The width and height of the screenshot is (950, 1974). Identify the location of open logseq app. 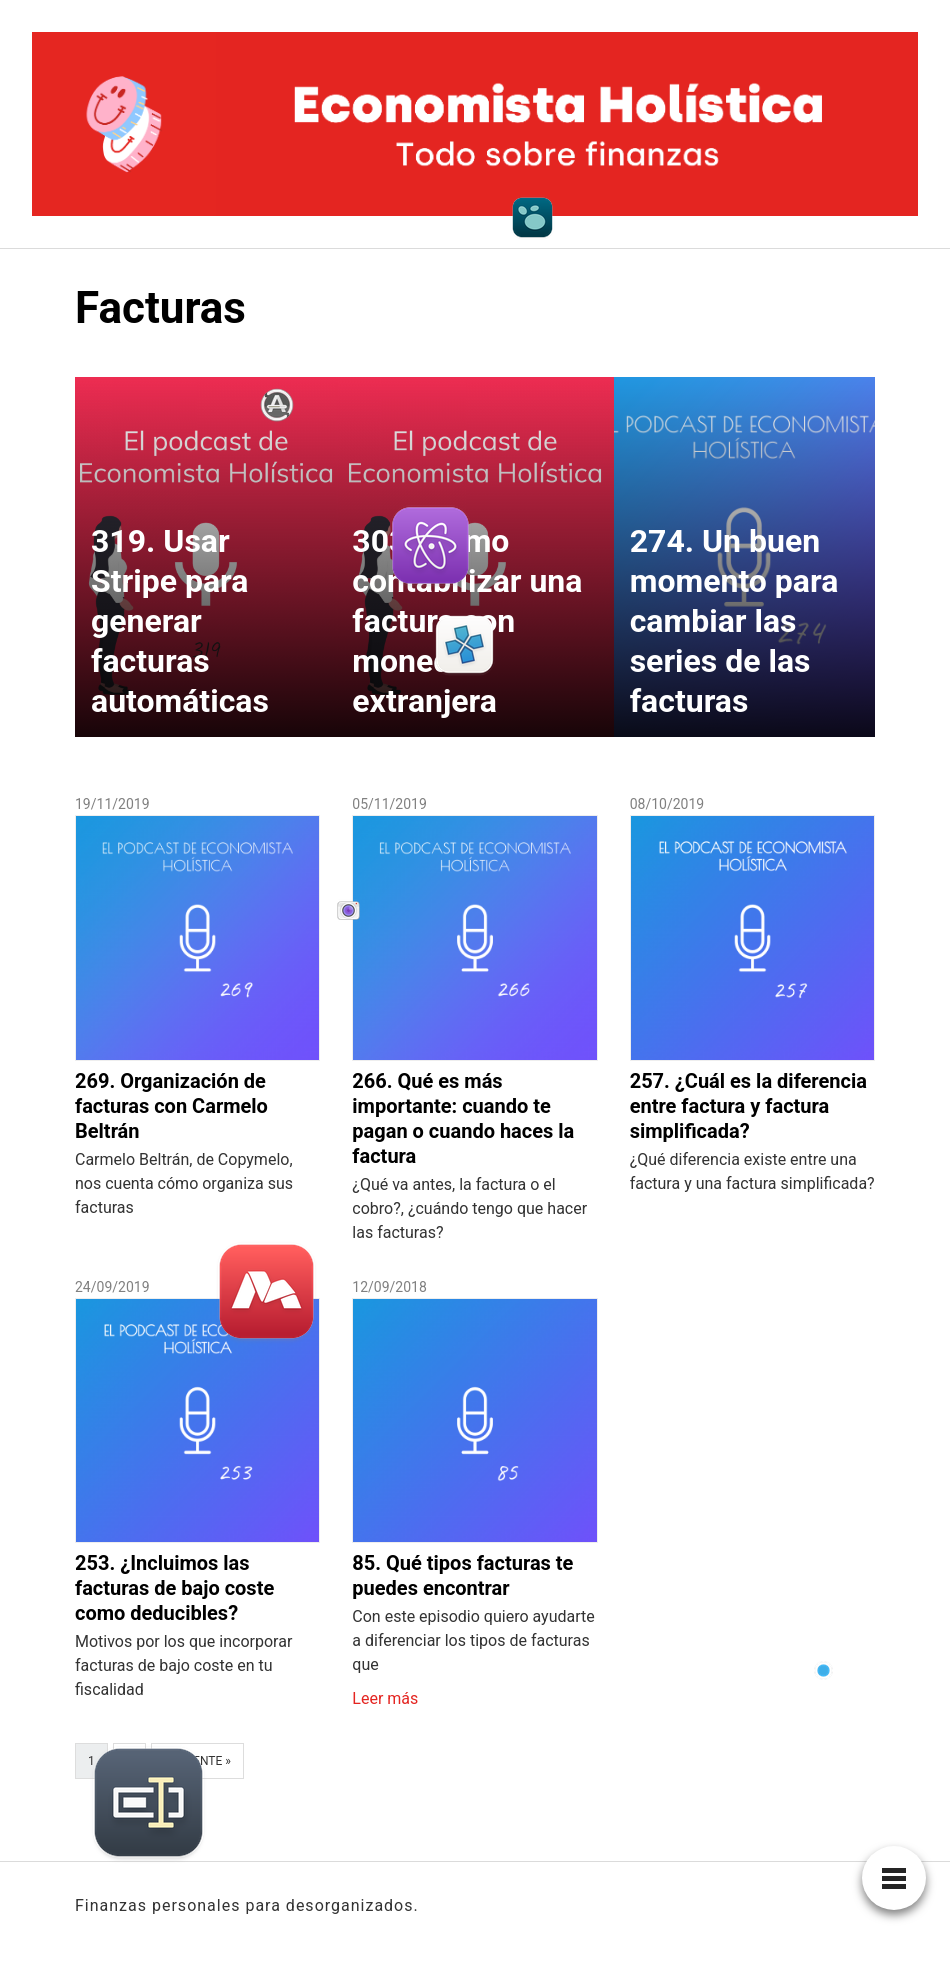
(532, 217).